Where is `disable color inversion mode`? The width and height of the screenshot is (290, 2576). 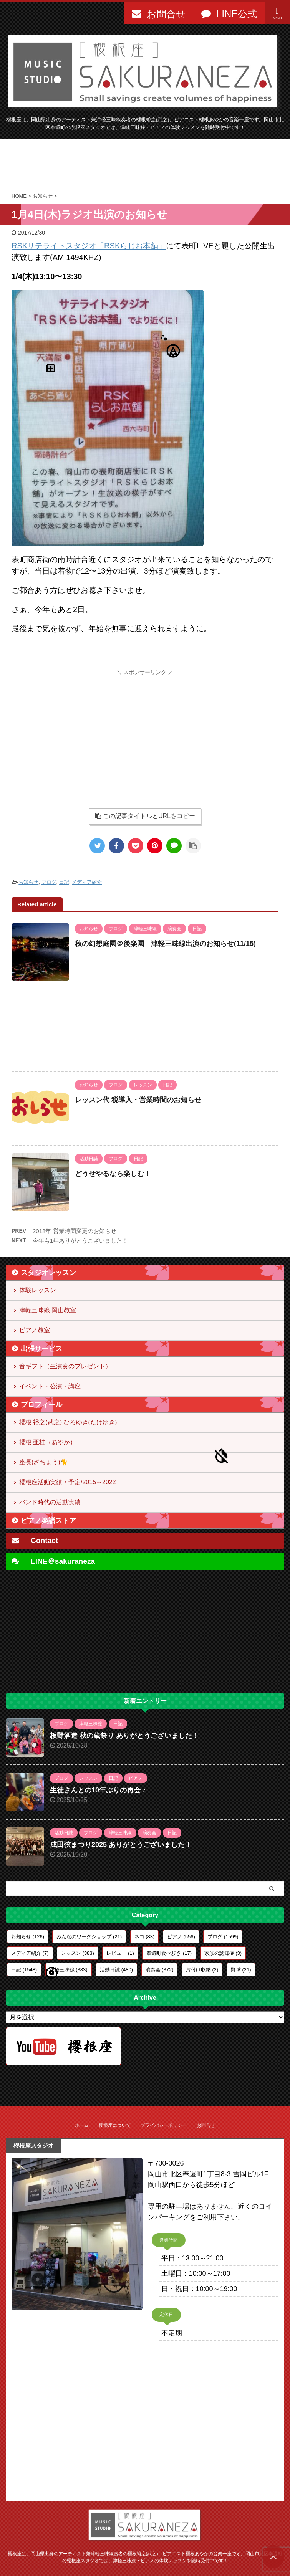 disable color inversion mode is located at coordinates (221, 1455).